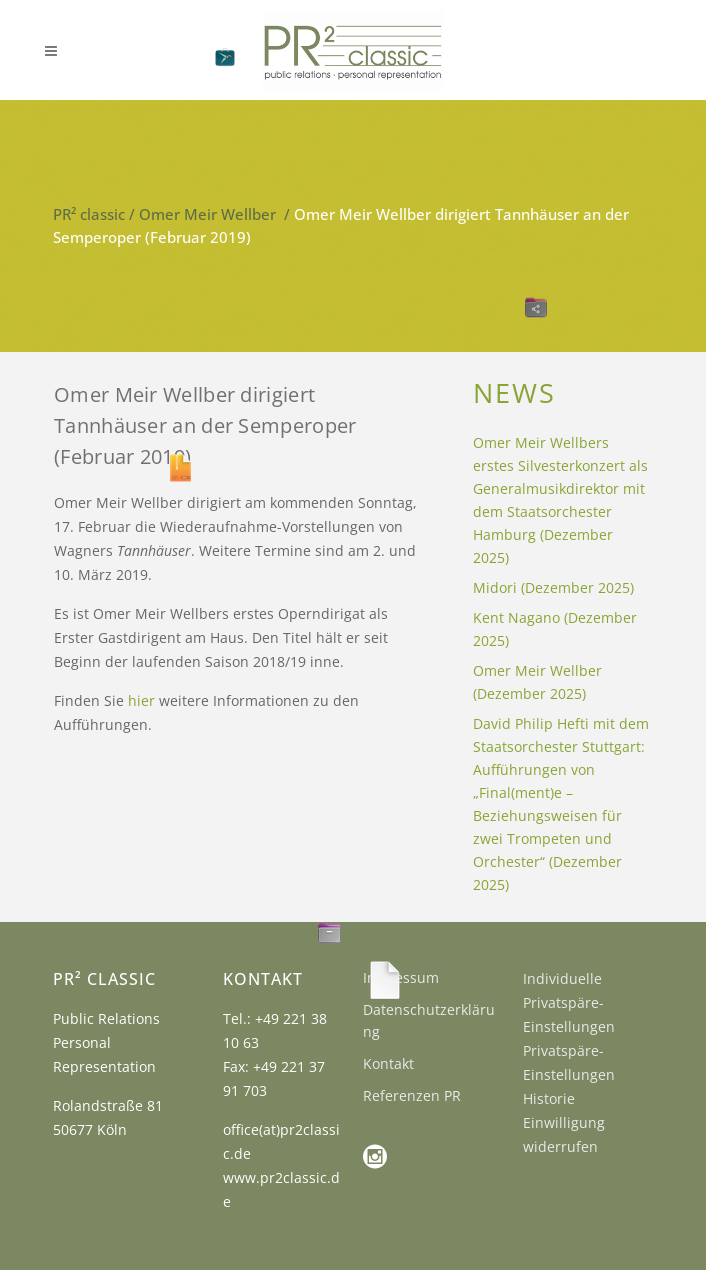 The height and width of the screenshot is (1270, 706). Describe the element at coordinates (385, 981) in the screenshot. I see `a blank or empty document file` at that location.